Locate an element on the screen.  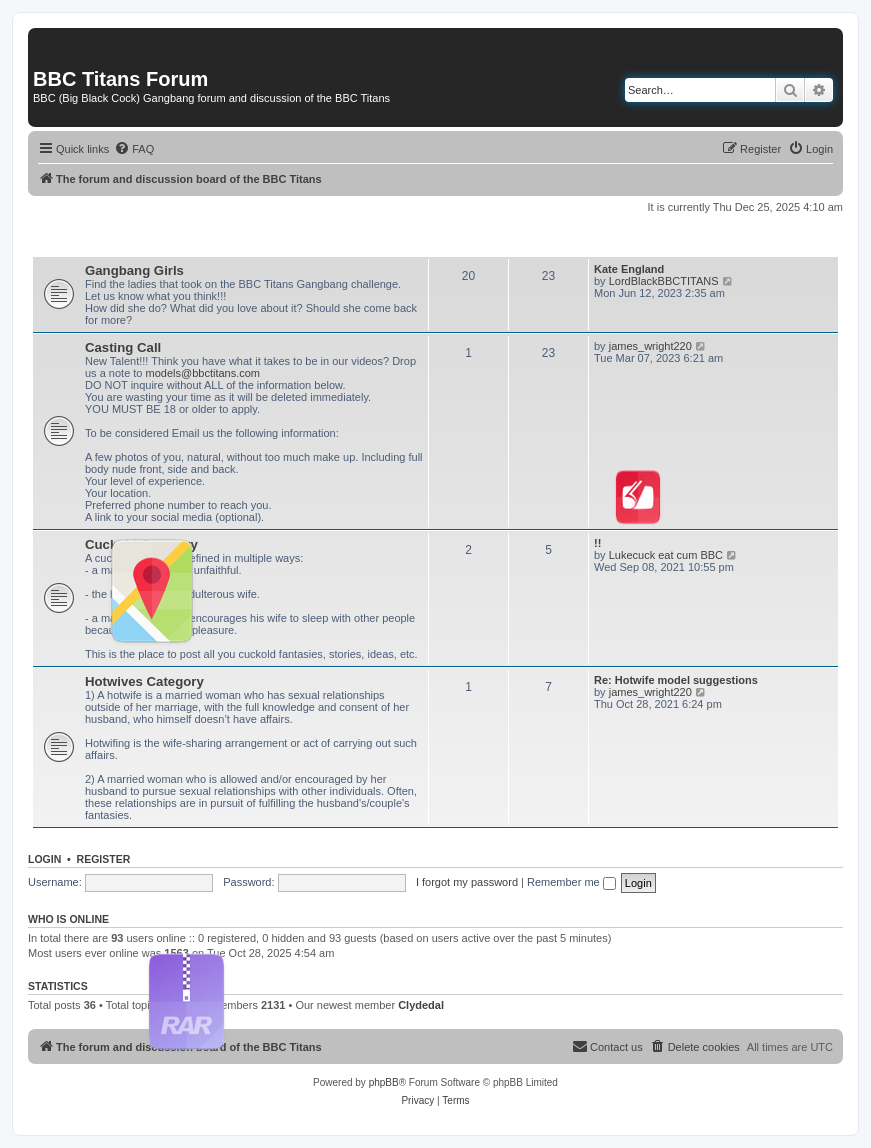
a compressed RAR archive file is located at coordinates (186, 1001).